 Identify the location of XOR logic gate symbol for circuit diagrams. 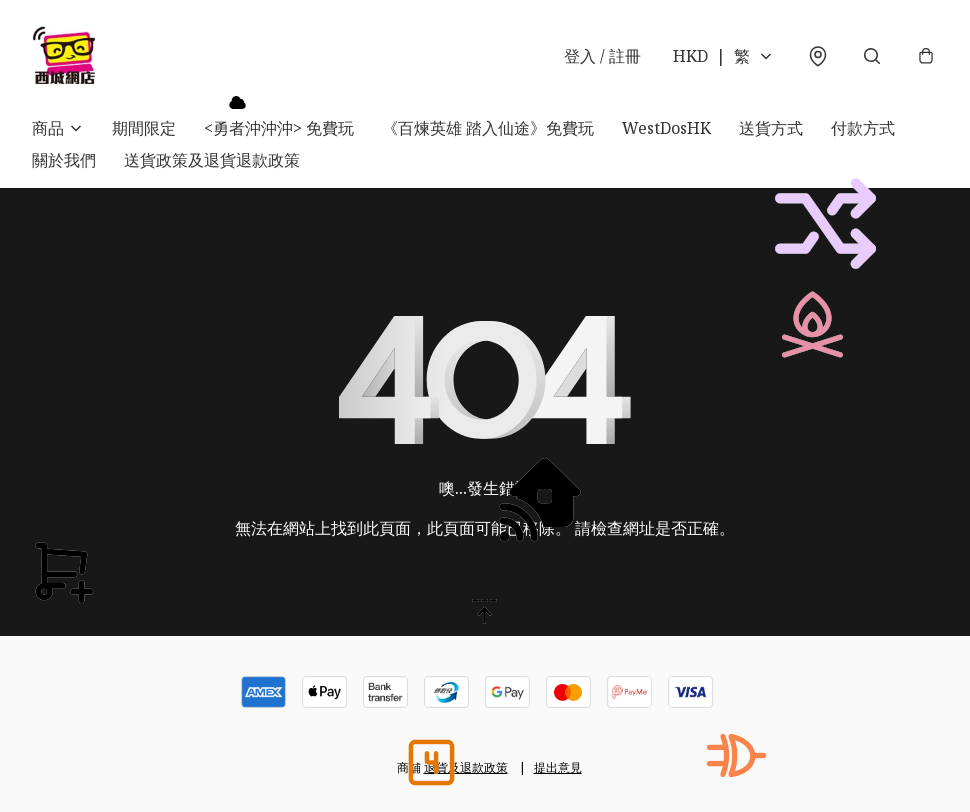
(736, 755).